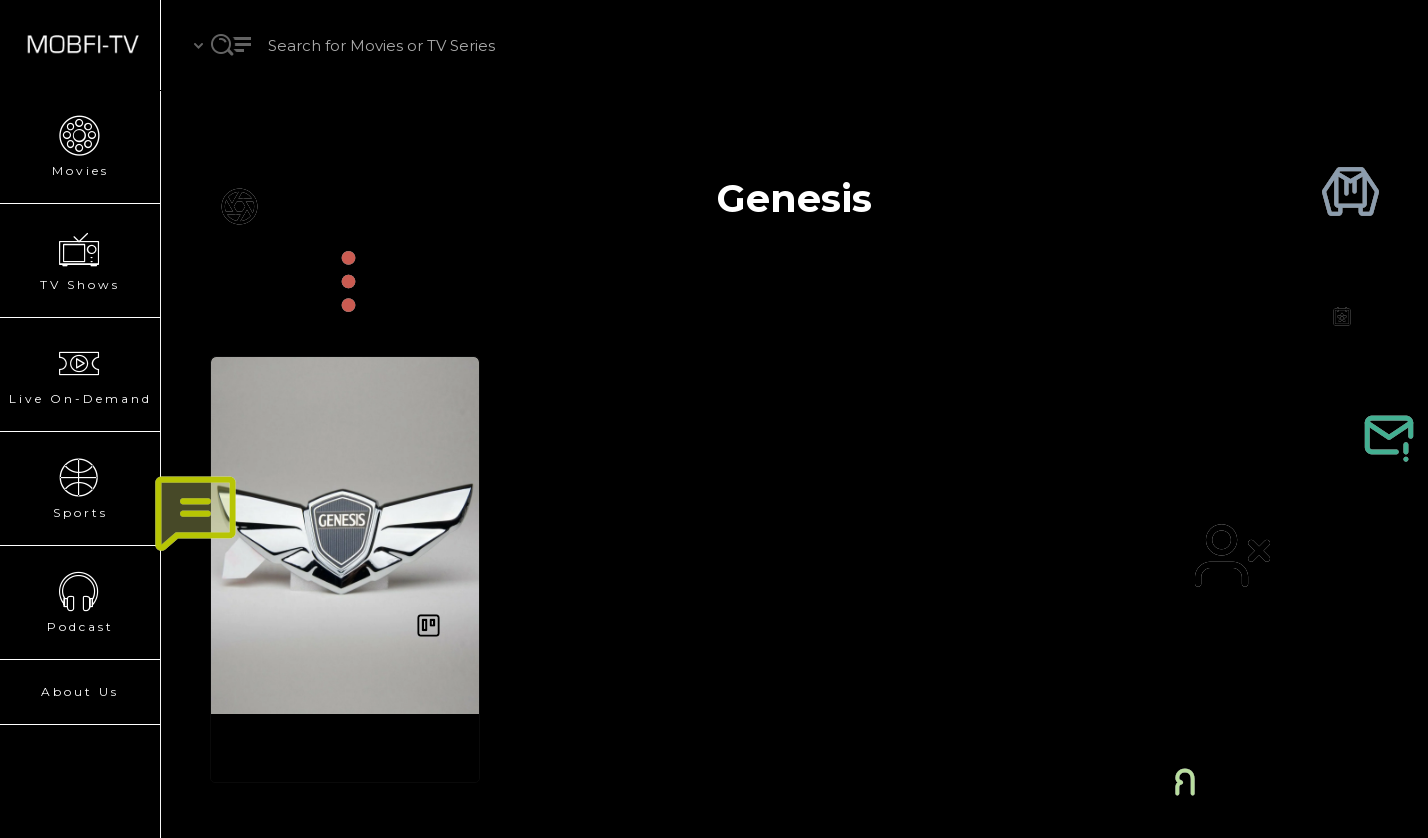 The width and height of the screenshot is (1428, 838). I want to click on indicates an urgent or important email, so click(1389, 435).